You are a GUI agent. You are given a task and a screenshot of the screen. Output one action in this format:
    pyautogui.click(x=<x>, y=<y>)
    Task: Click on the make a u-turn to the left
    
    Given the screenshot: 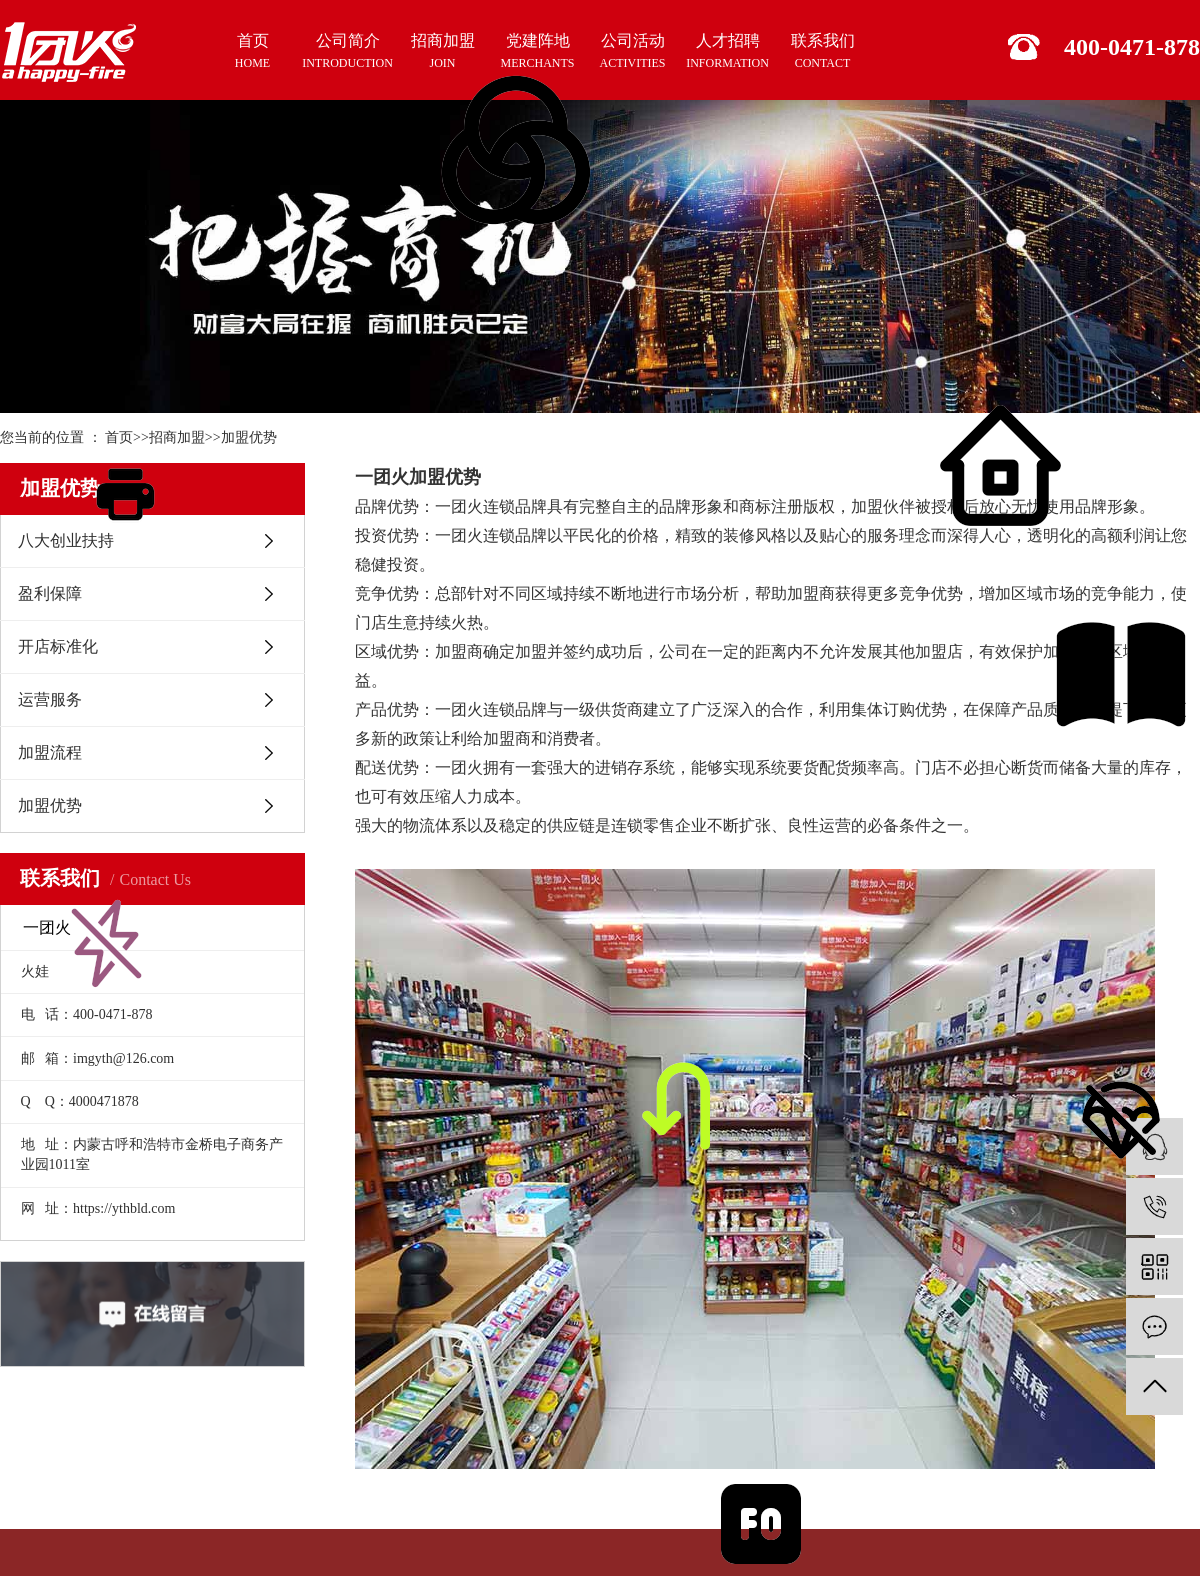 What is the action you would take?
    pyautogui.click(x=681, y=1106)
    